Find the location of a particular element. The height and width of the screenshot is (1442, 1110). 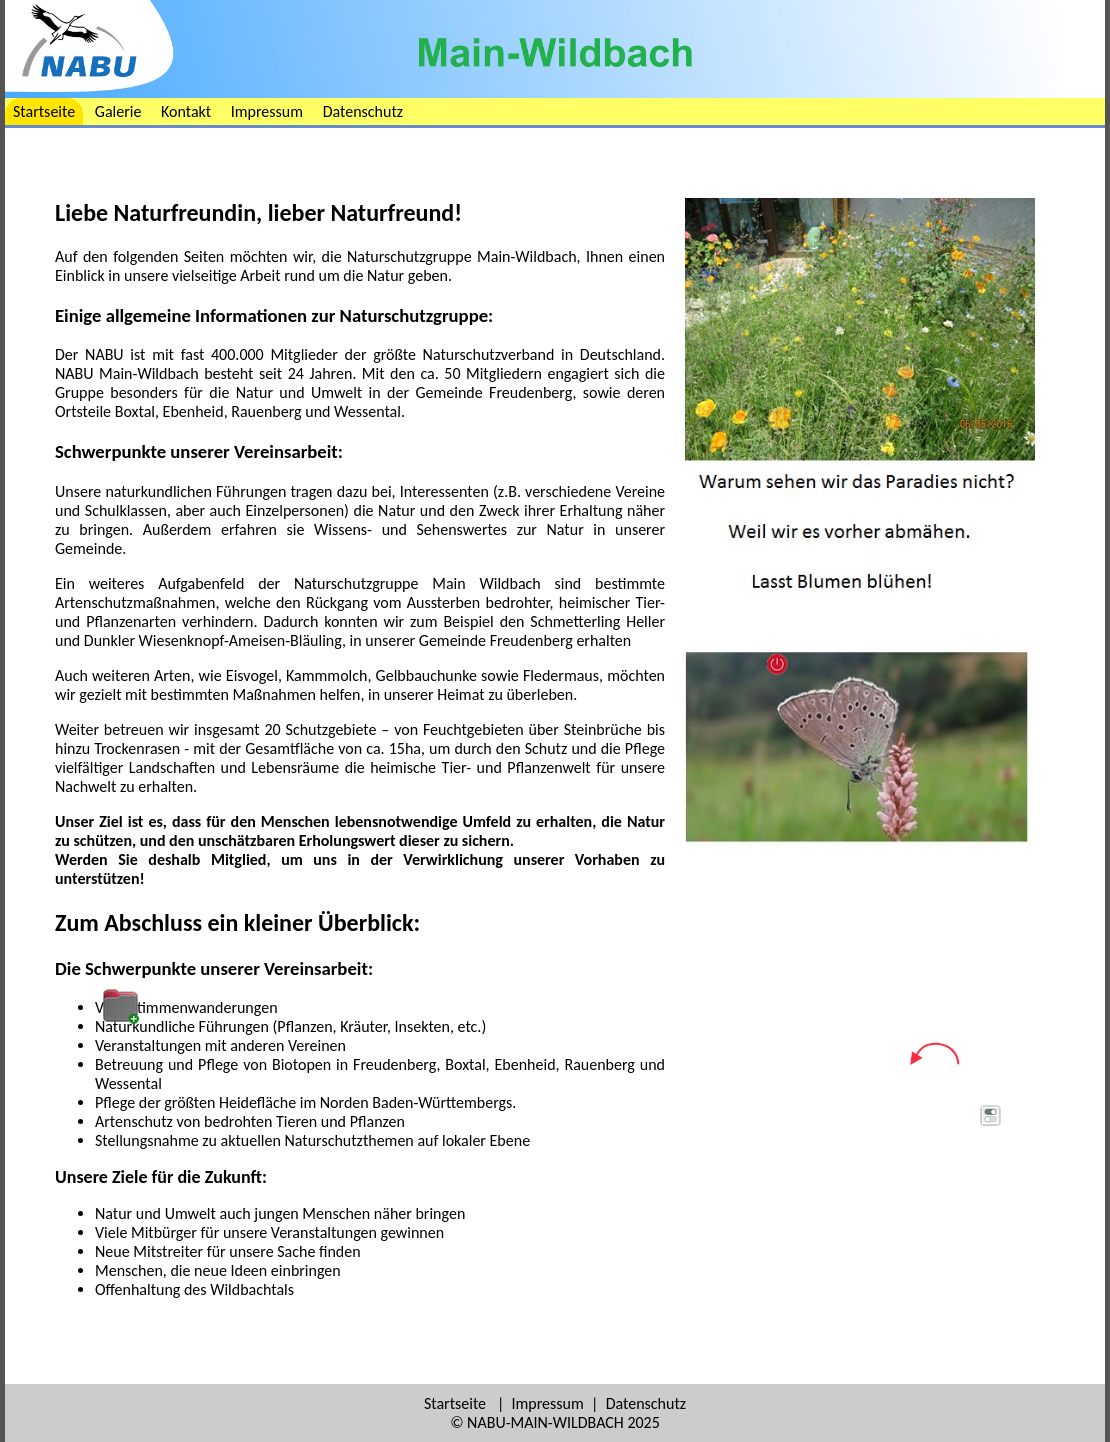

undo the last action is located at coordinates (934, 1053).